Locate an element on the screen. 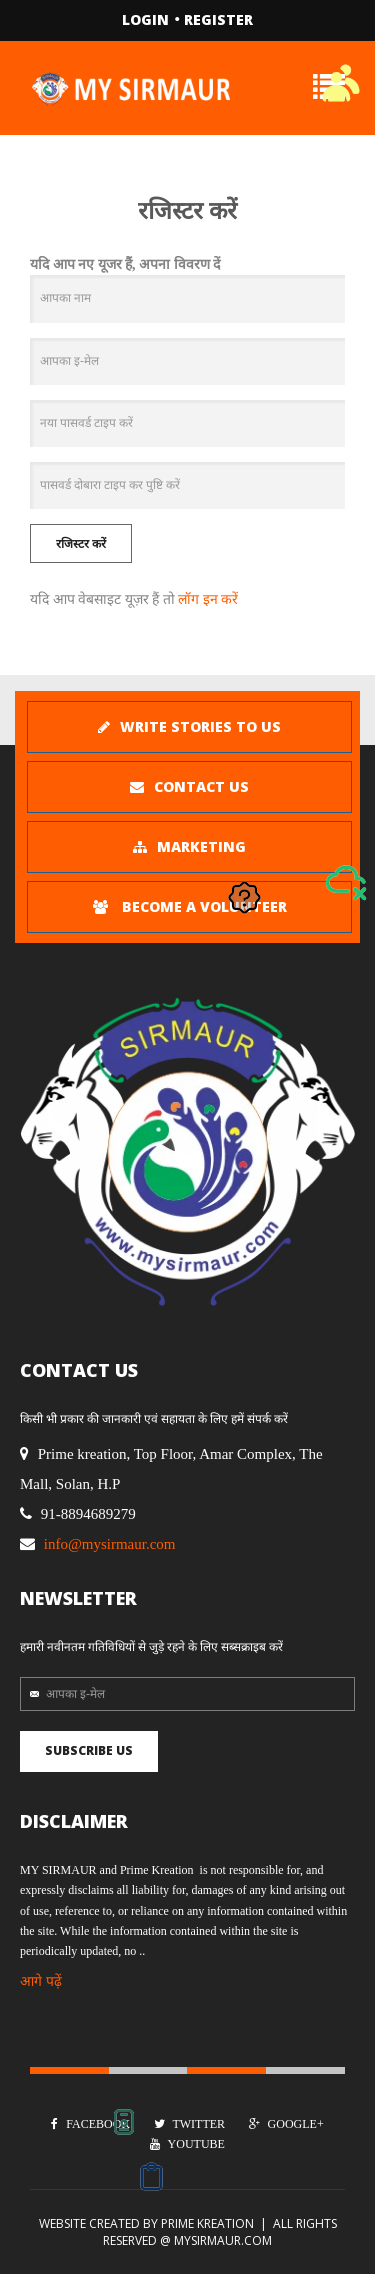 This screenshot has height=2274, width=375. disconnect from cloud storage is located at coordinates (346, 880).